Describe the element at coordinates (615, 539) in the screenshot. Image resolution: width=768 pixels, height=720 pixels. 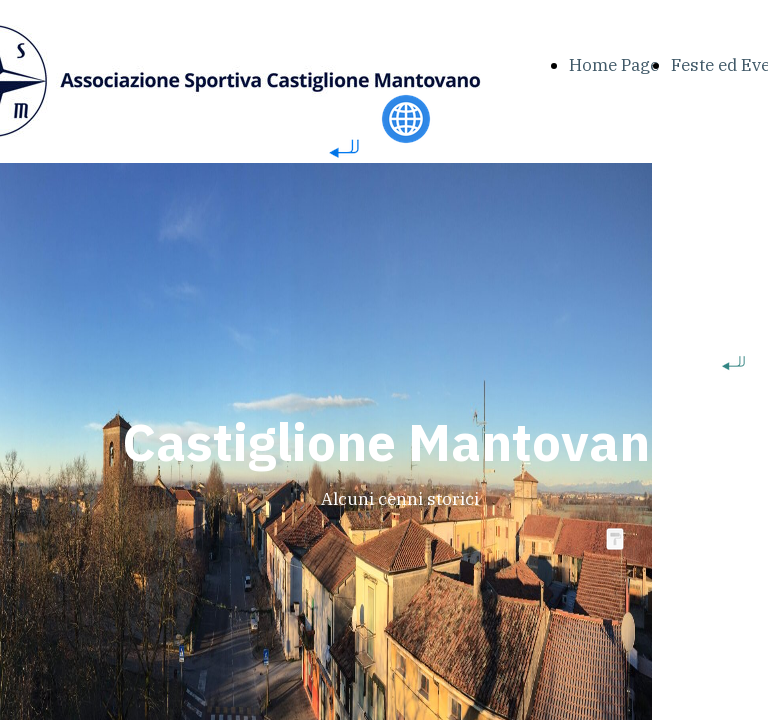
I see `a theme or appearance customization file` at that location.